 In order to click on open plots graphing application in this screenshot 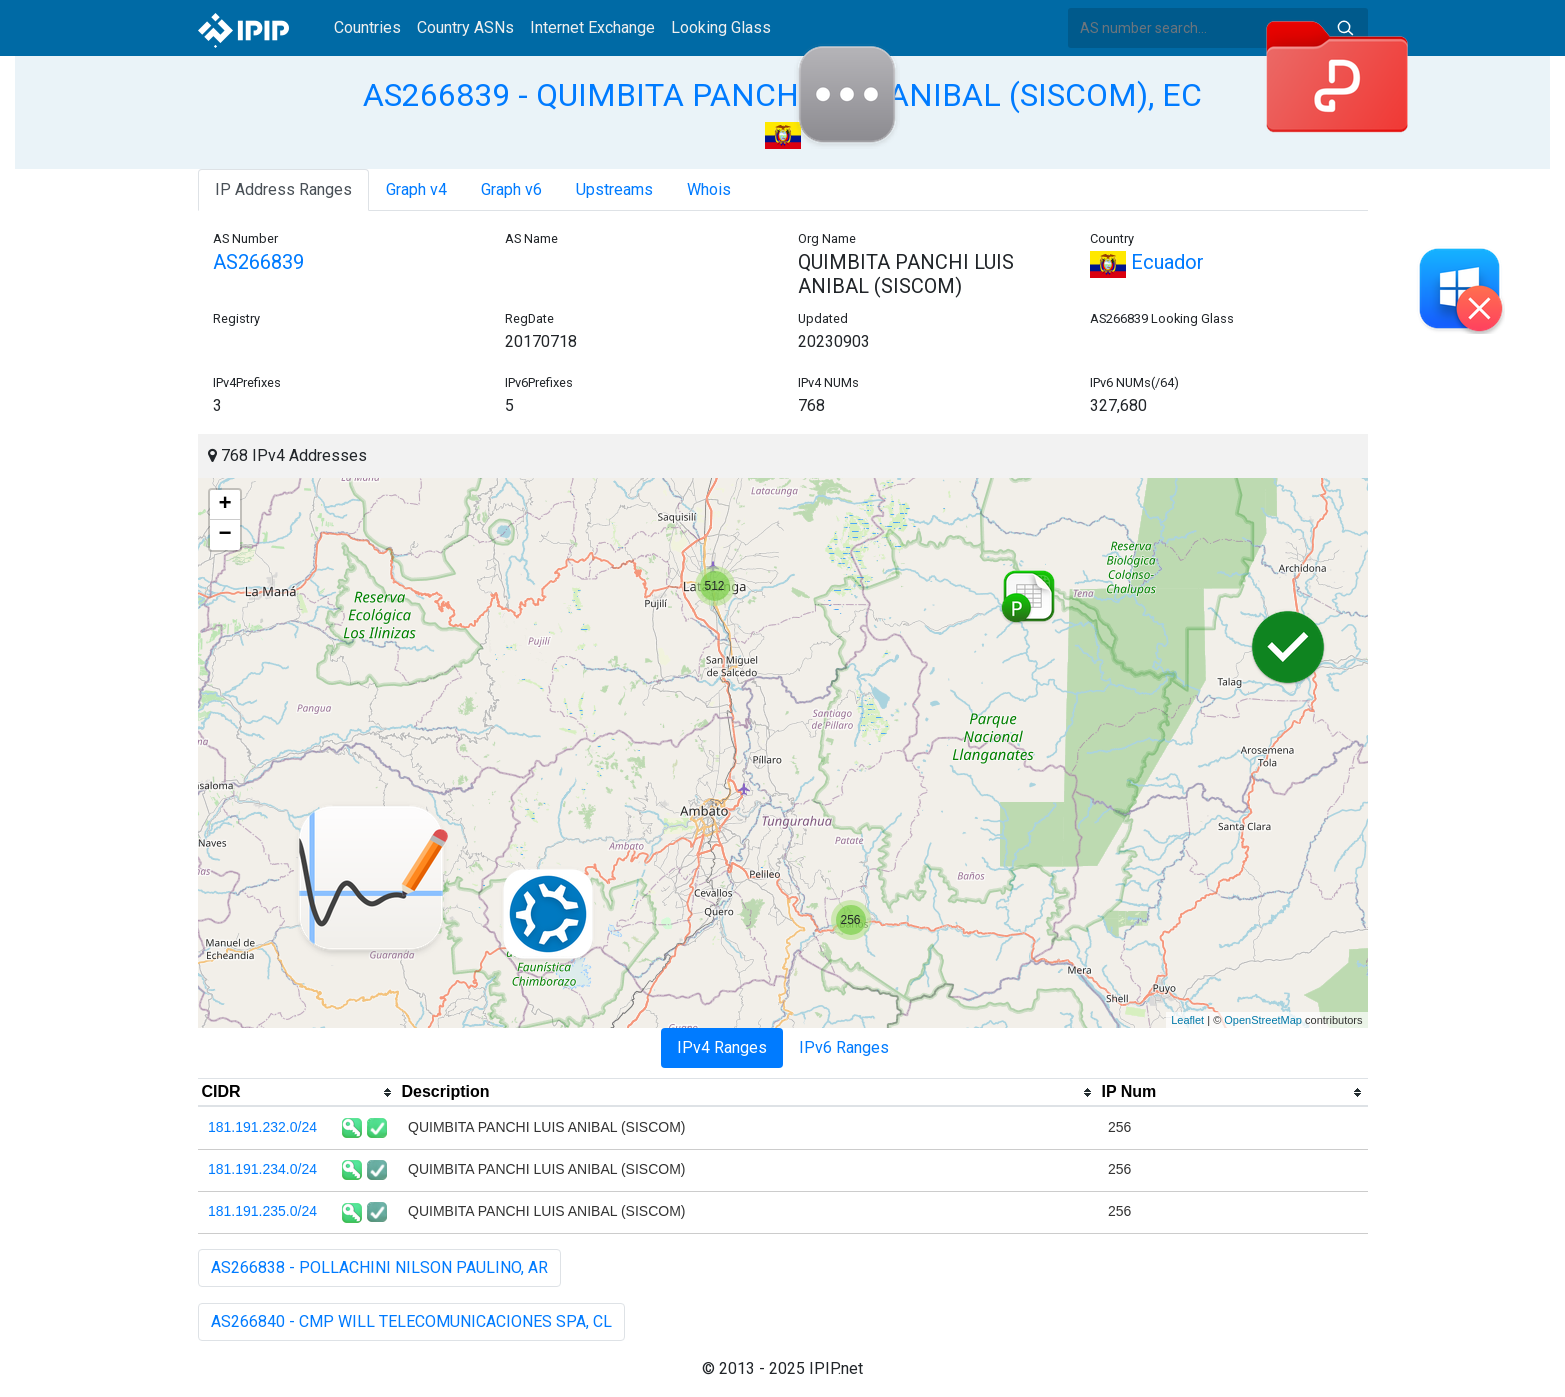, I will do `click(371, 878)`.